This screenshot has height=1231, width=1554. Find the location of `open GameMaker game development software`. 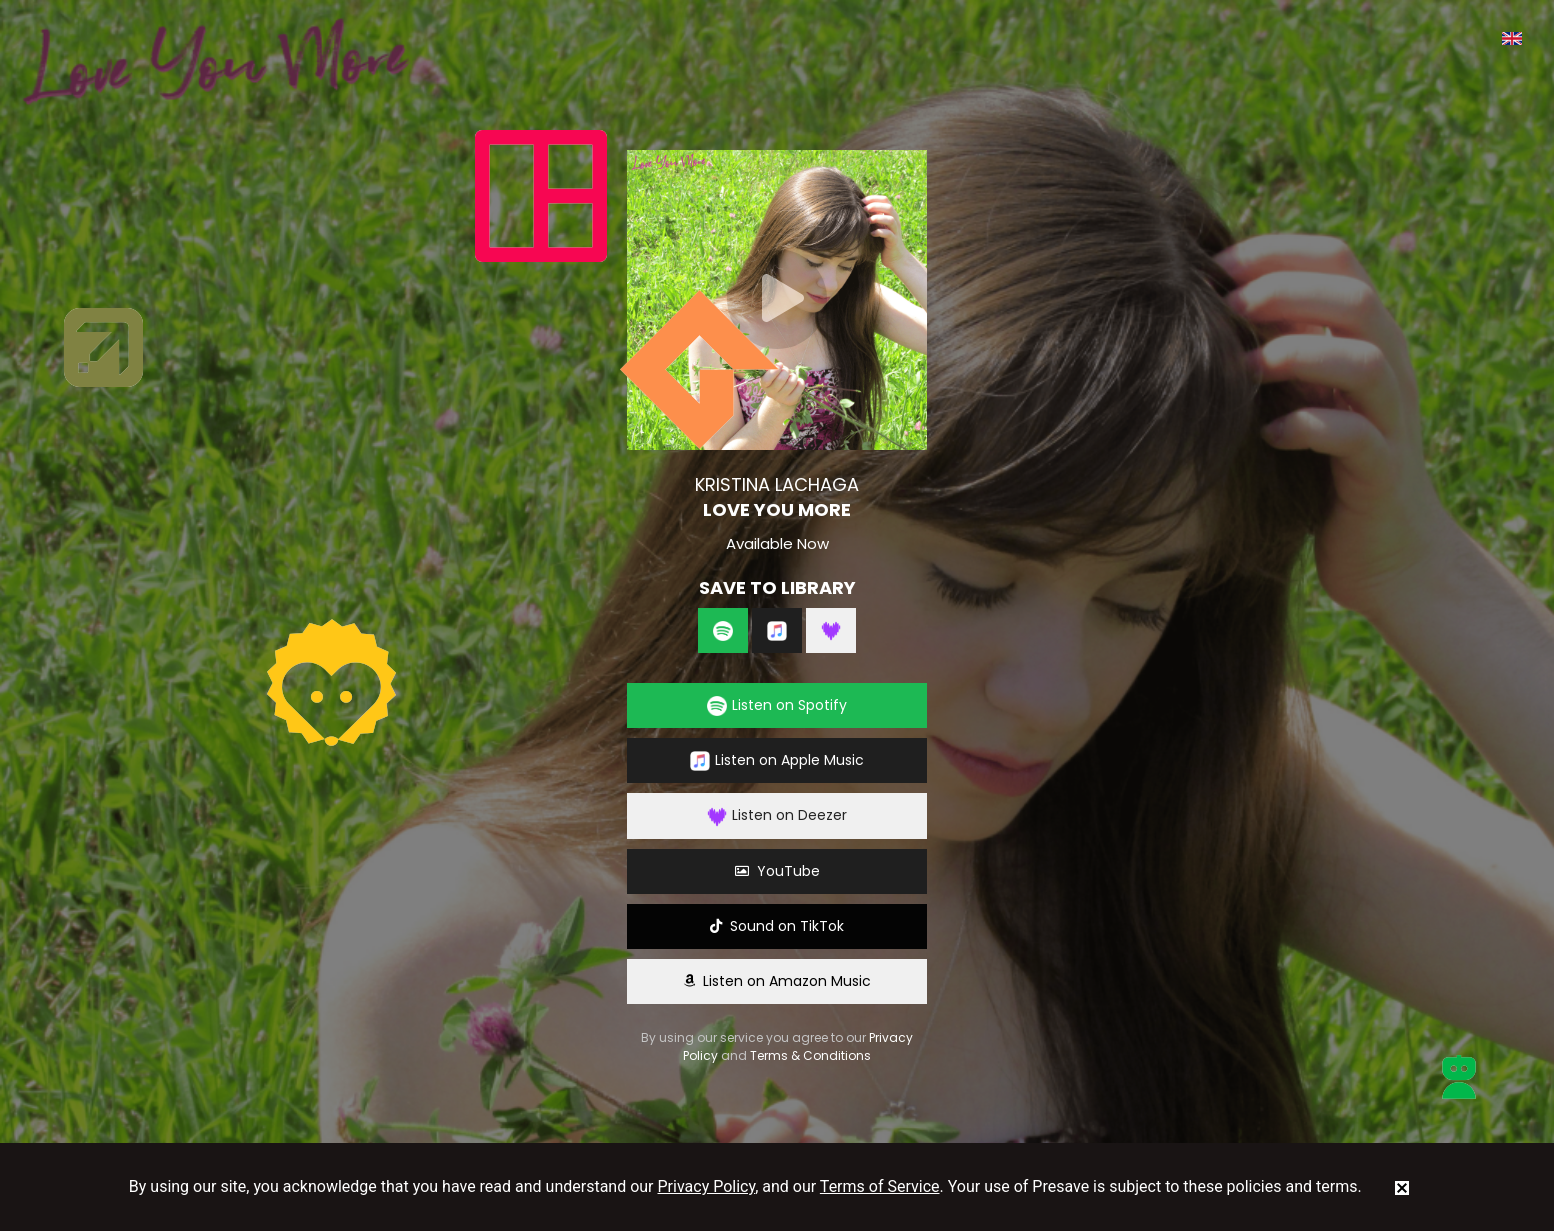

open GameMaker game development software is located at coordinates (699, 369).